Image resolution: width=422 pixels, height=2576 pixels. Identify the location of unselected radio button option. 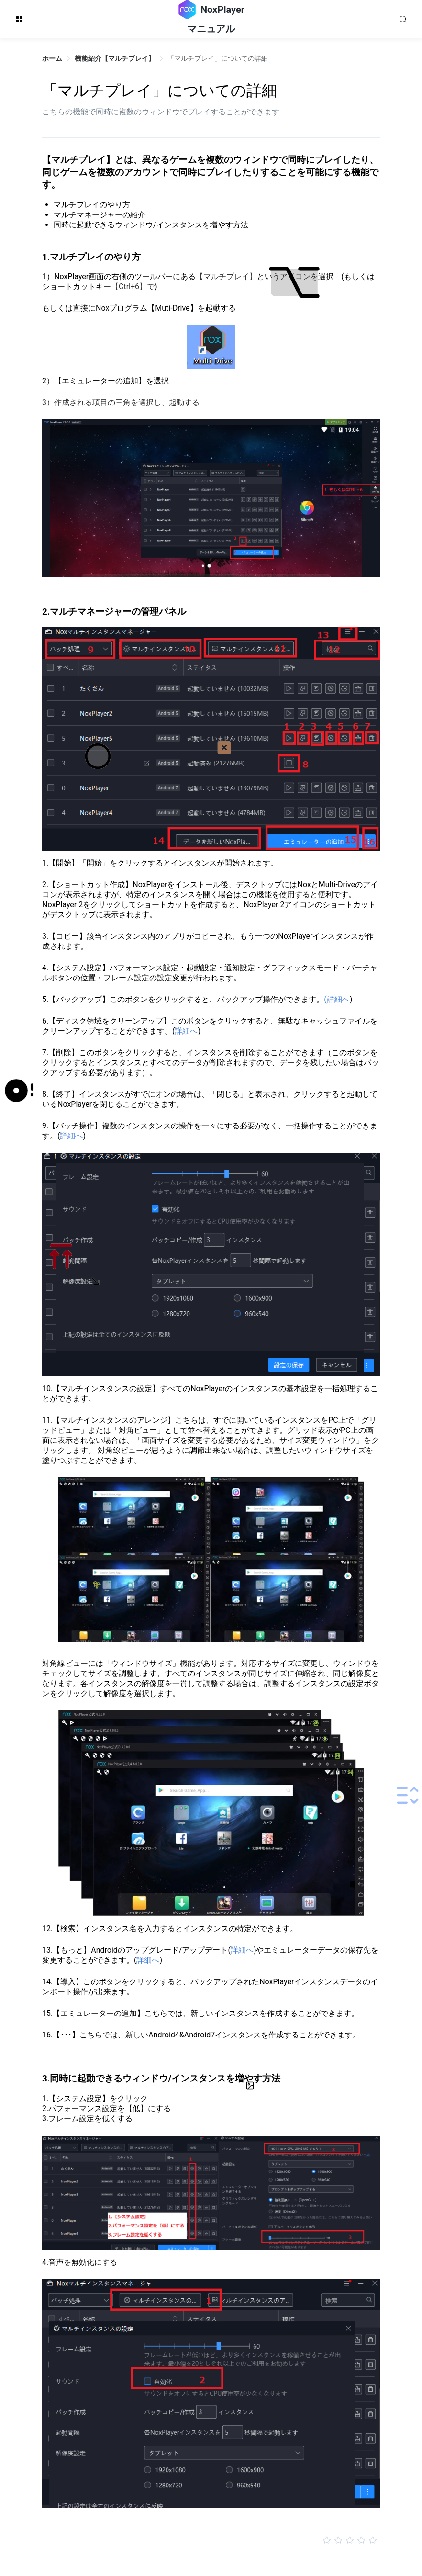
(98, 756).